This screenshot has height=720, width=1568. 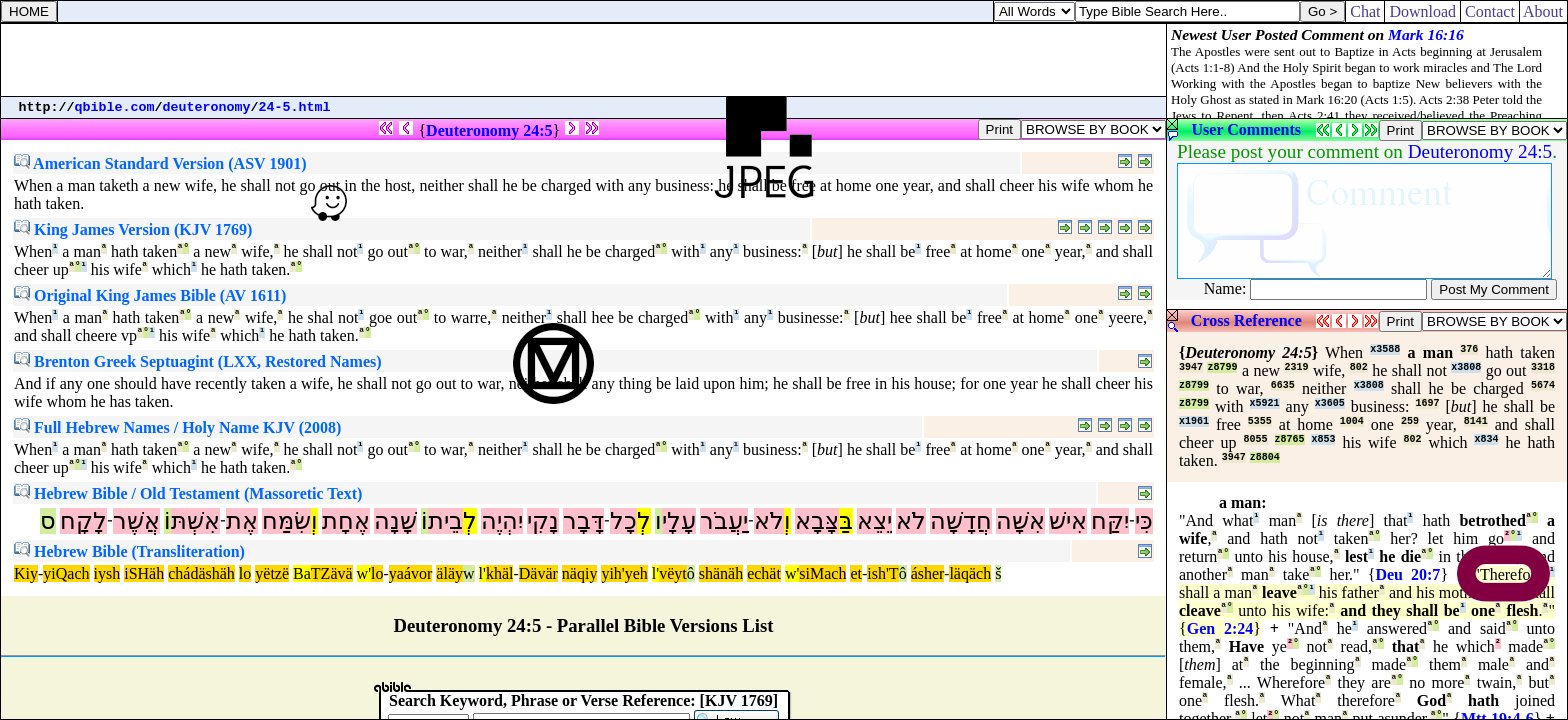 I want to click on material design brand logo, so click(x=553, y=363).